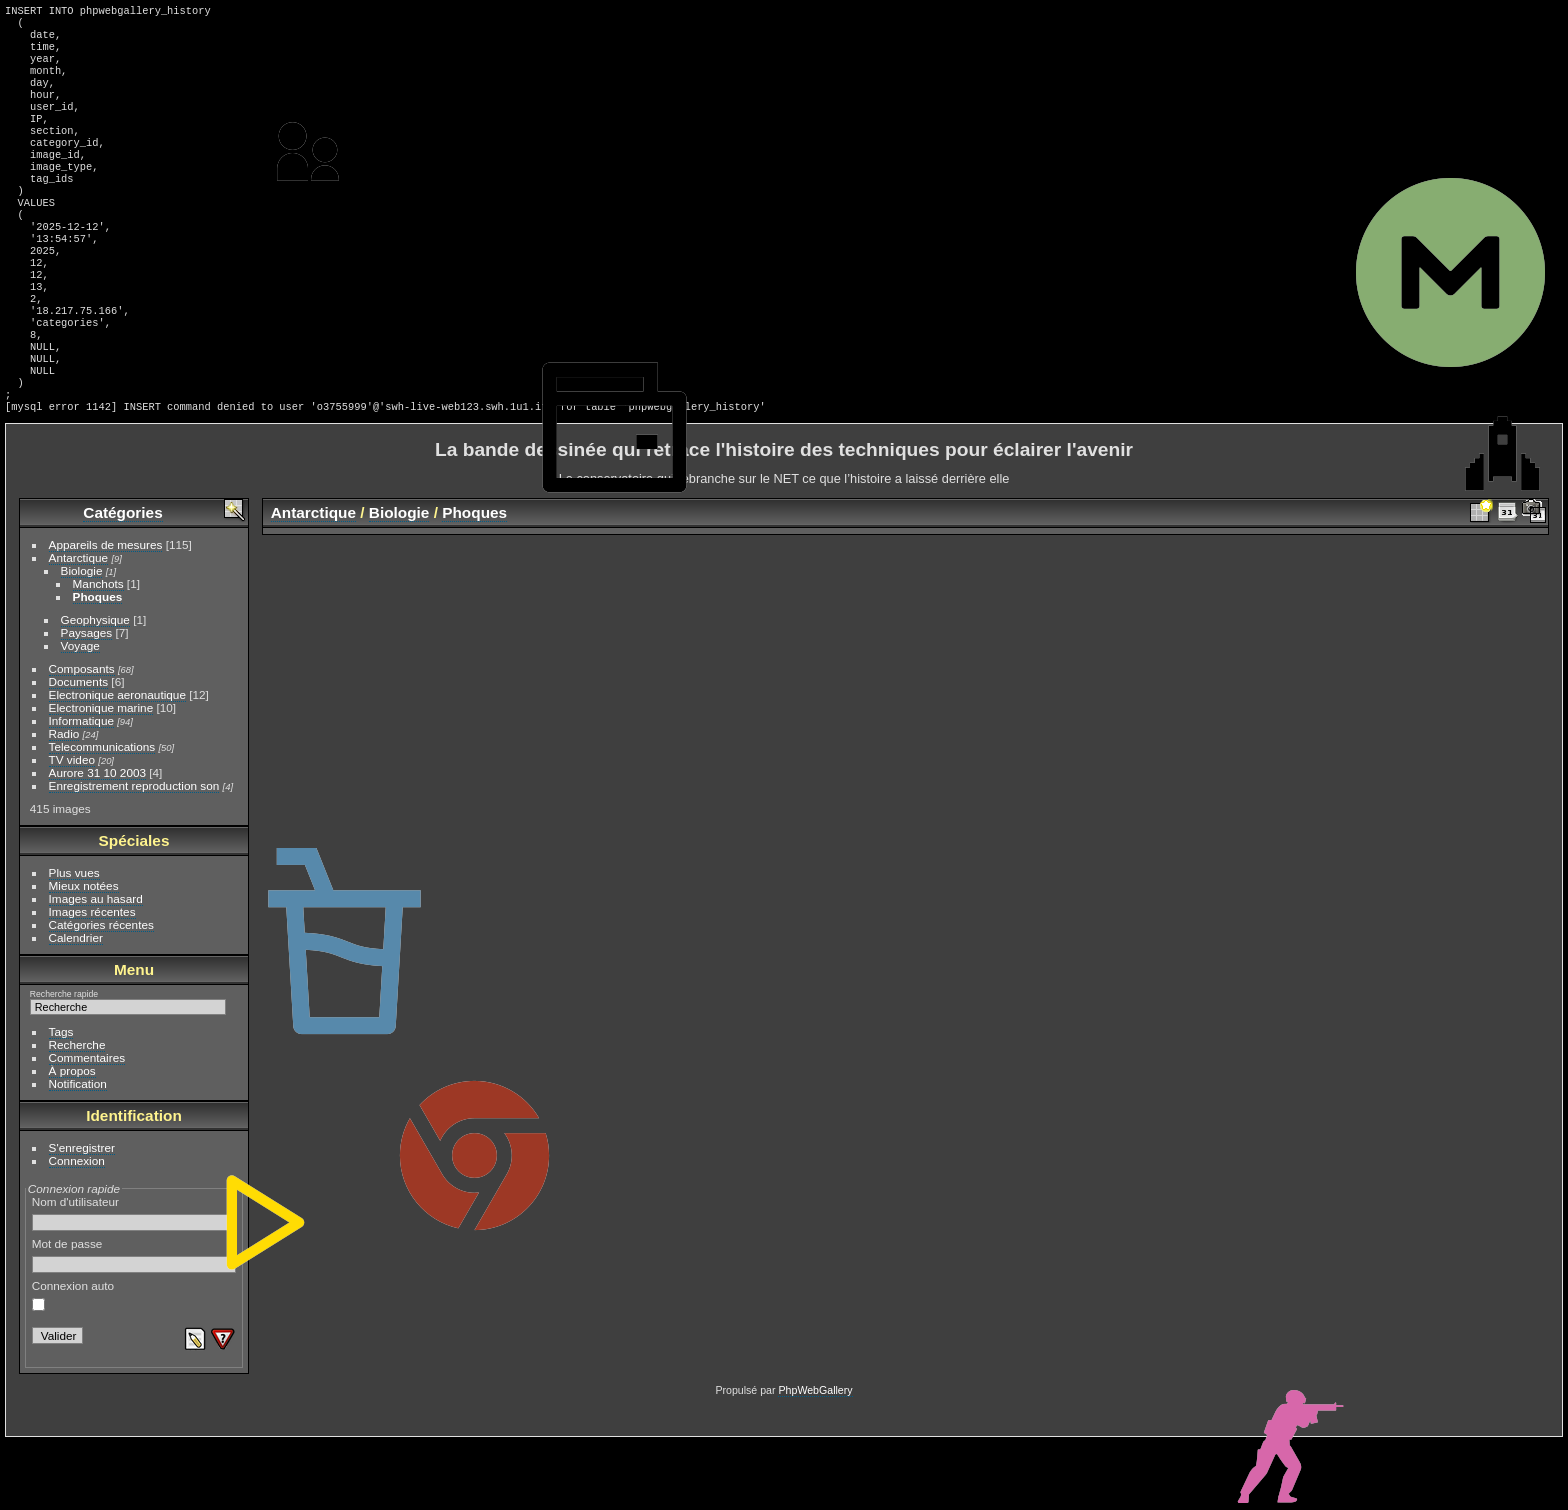 Image resolution: width=1568 pixels, height=1510 pixels. Describe the element at coordinates (344, 949) in the screenshot. I see `browse drinks or beverages menu` at that location.